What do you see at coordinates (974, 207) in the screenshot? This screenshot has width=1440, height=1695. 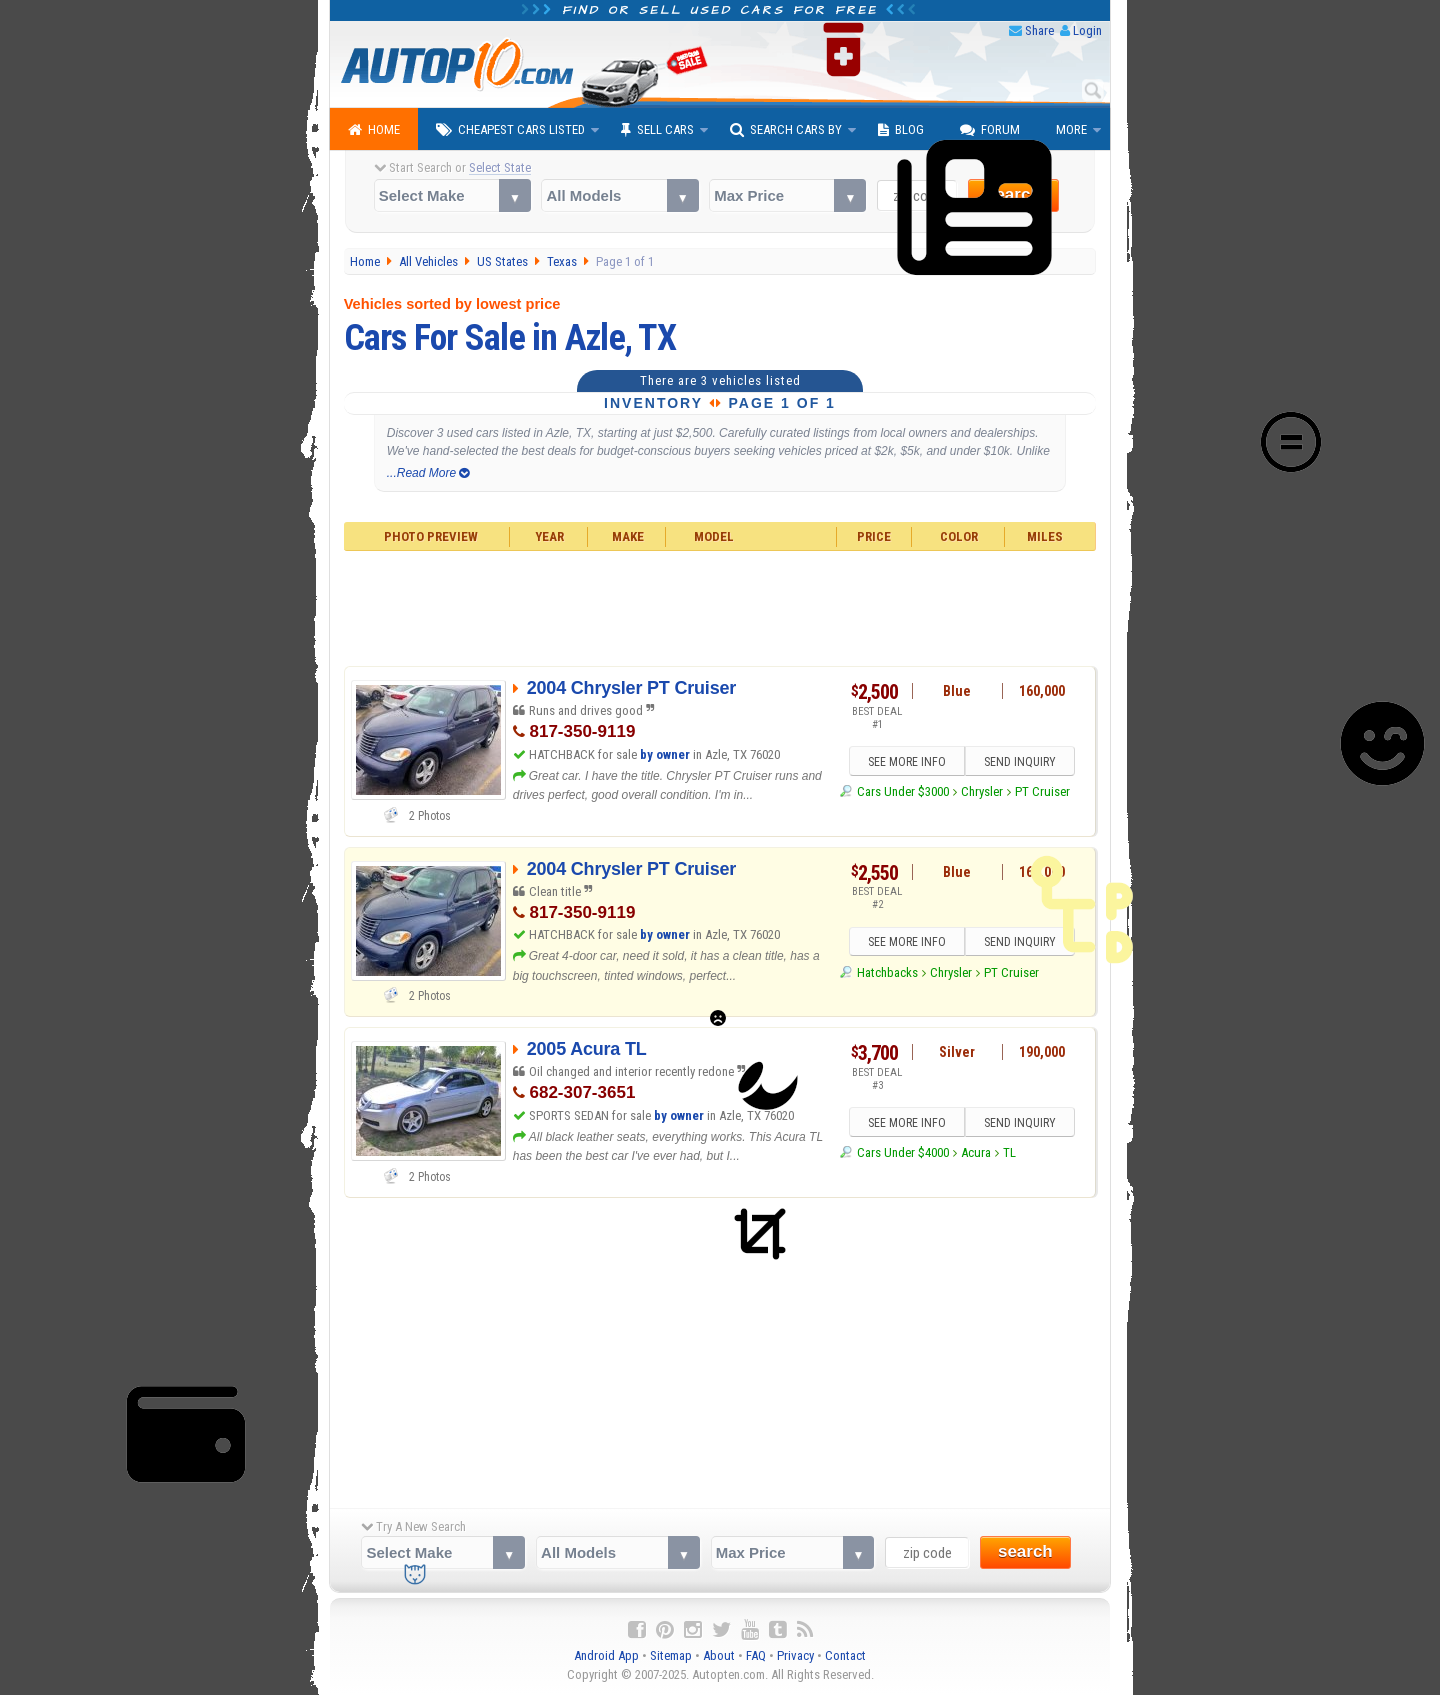 I see `view news feed or articles` at bounding box center [974, 207].